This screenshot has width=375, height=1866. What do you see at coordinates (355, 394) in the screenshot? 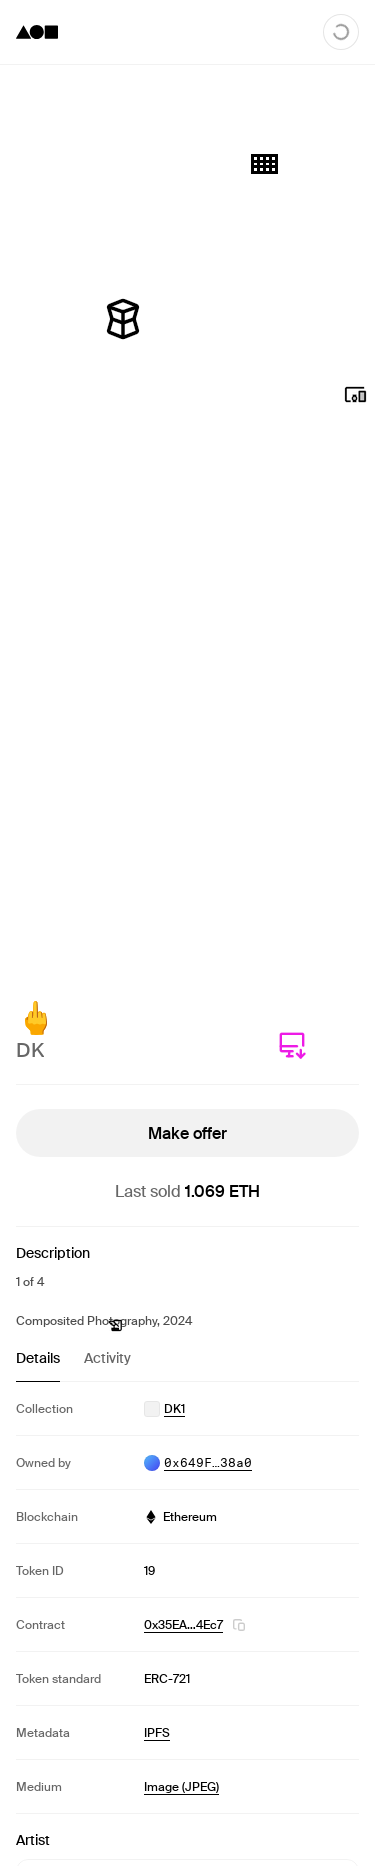
I see `view other connected devices` at bounding box center [355, 394].